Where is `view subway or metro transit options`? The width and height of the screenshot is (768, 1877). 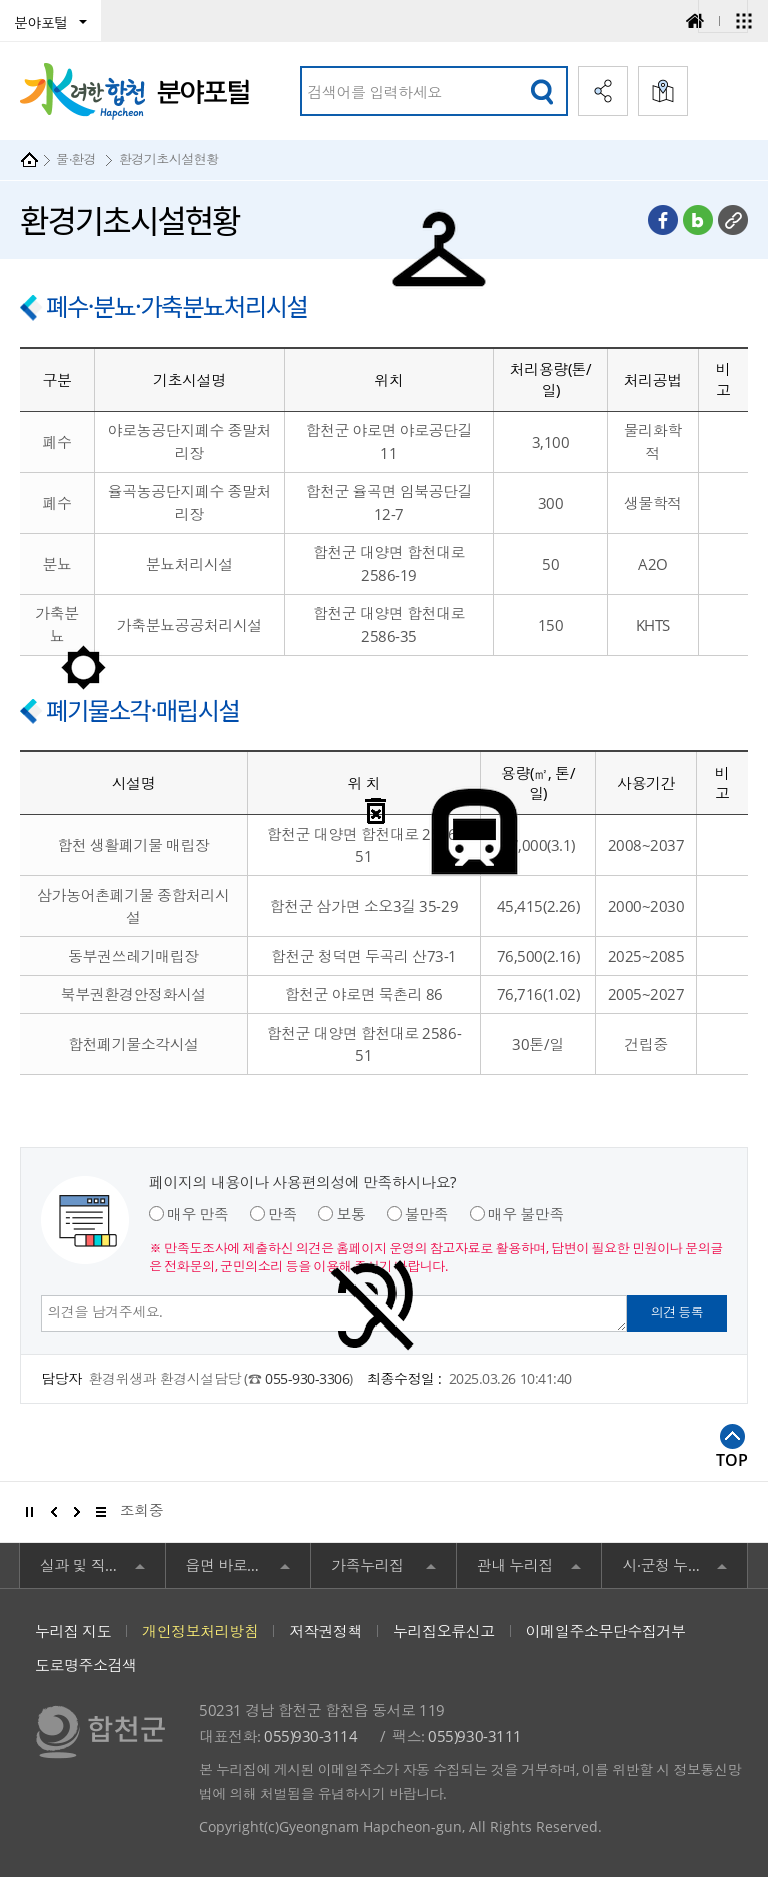
view subway or metro transit options is located at coordinates (474, 831).